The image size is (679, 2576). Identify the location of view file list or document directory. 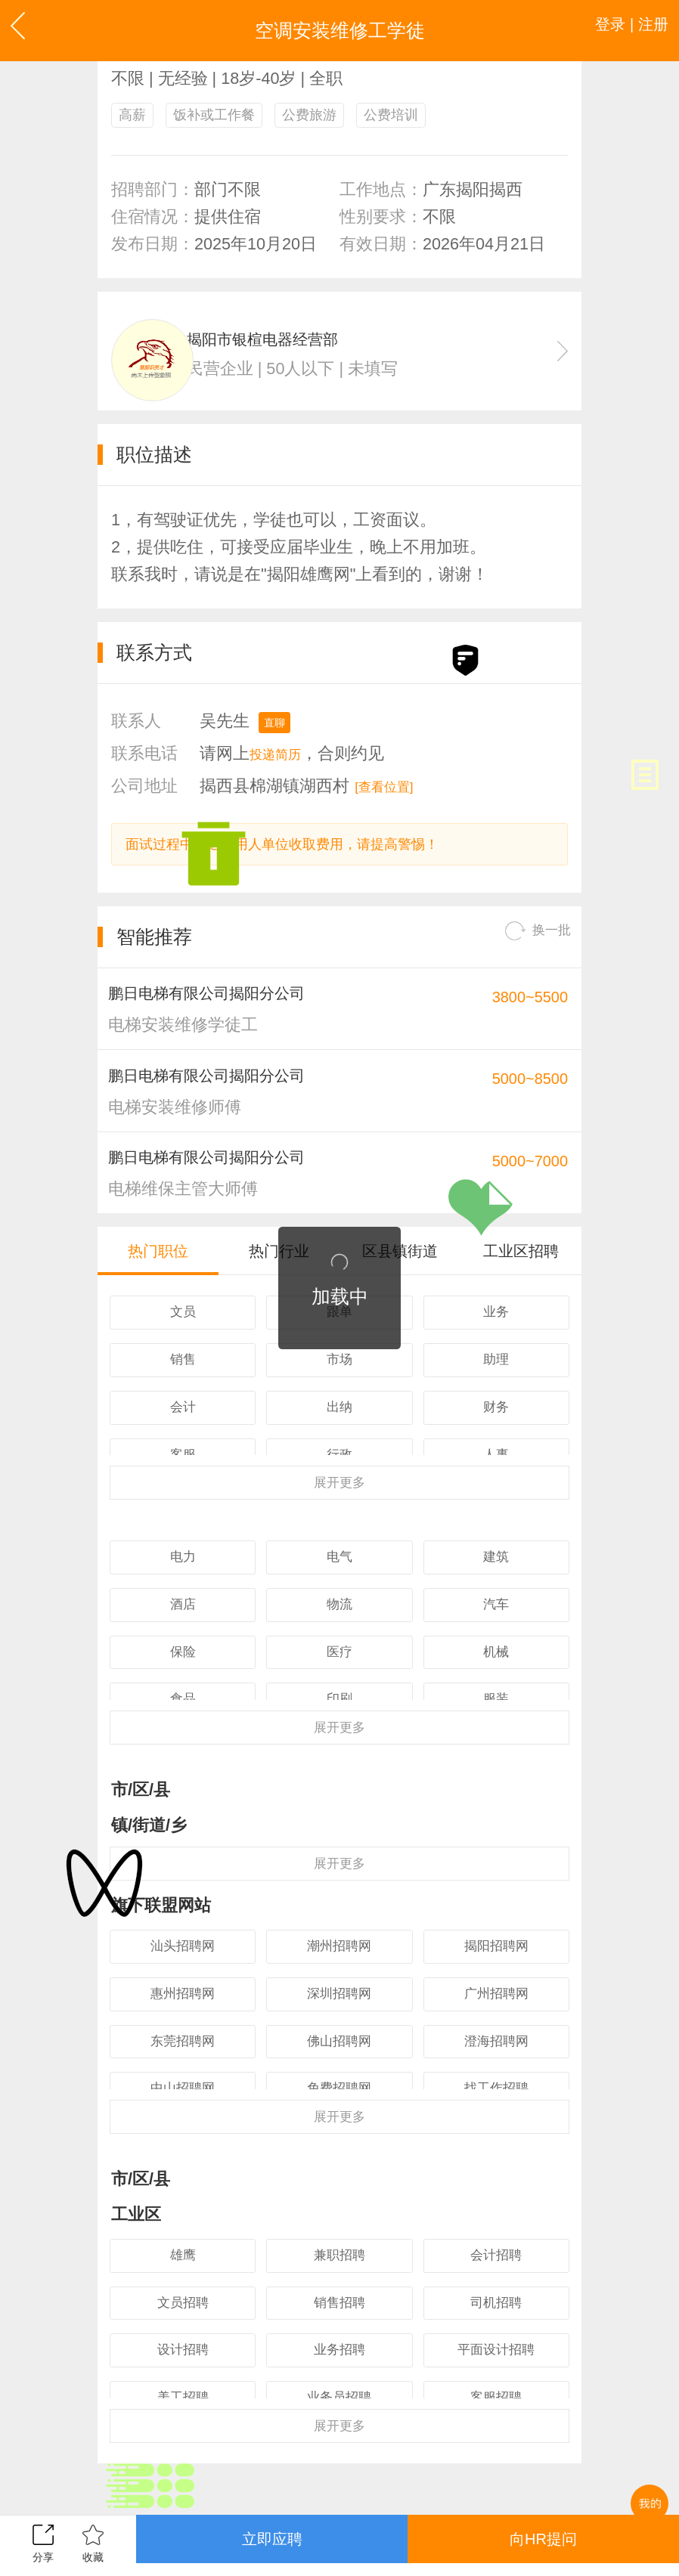
(645, 775).